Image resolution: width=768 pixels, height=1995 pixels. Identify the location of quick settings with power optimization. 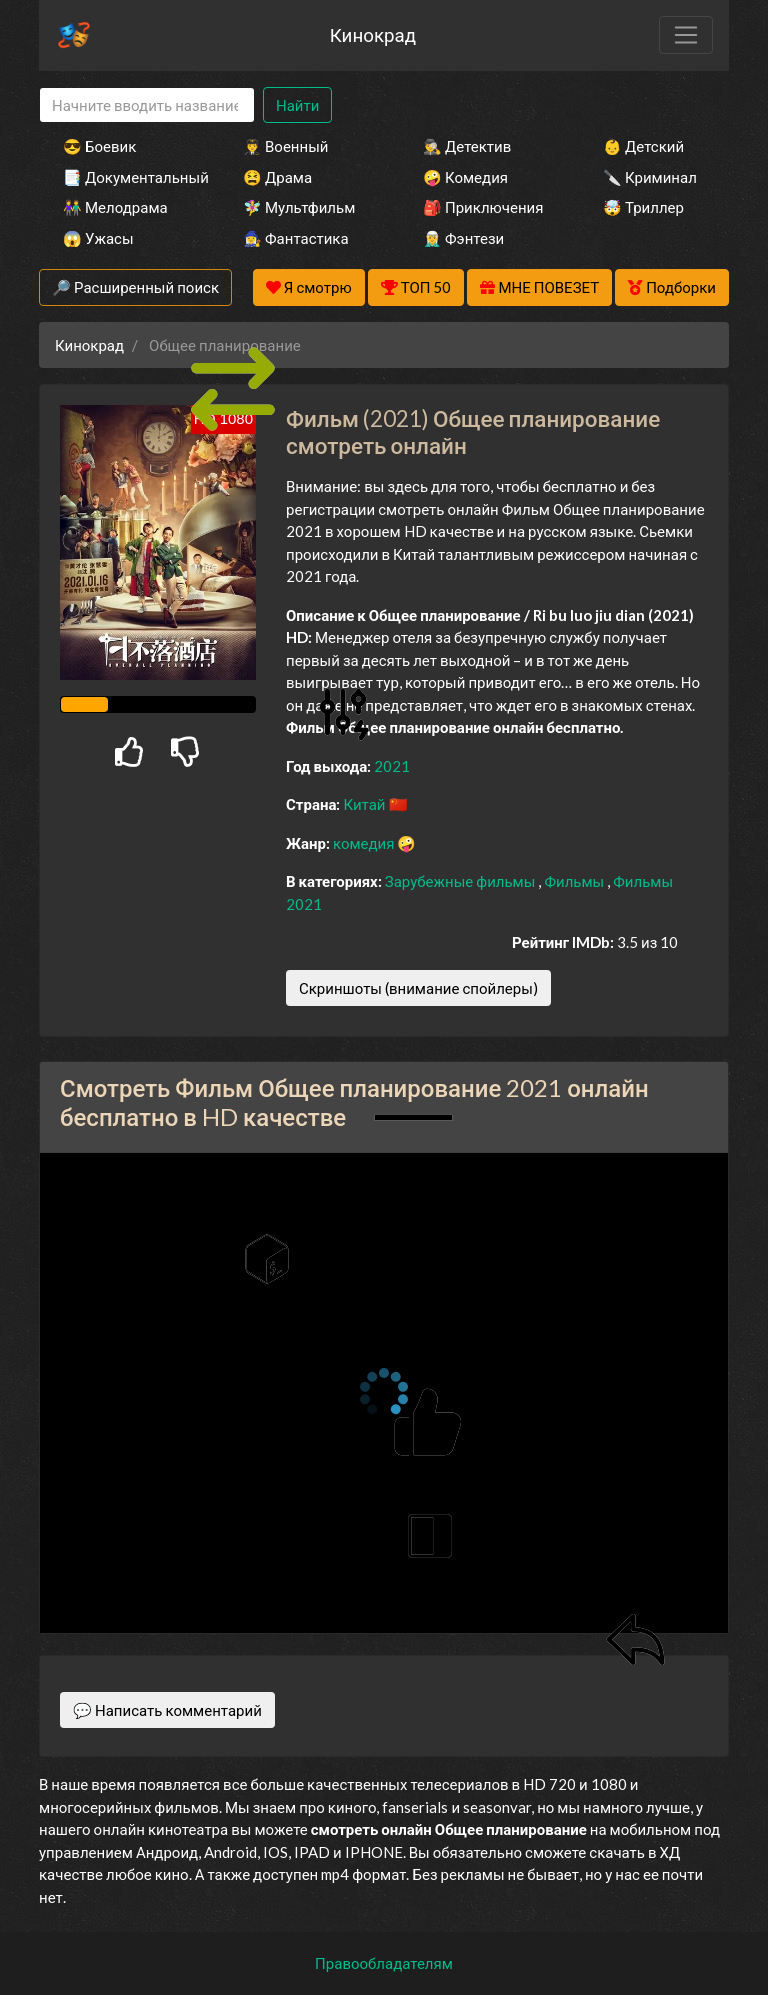
(343, 712).